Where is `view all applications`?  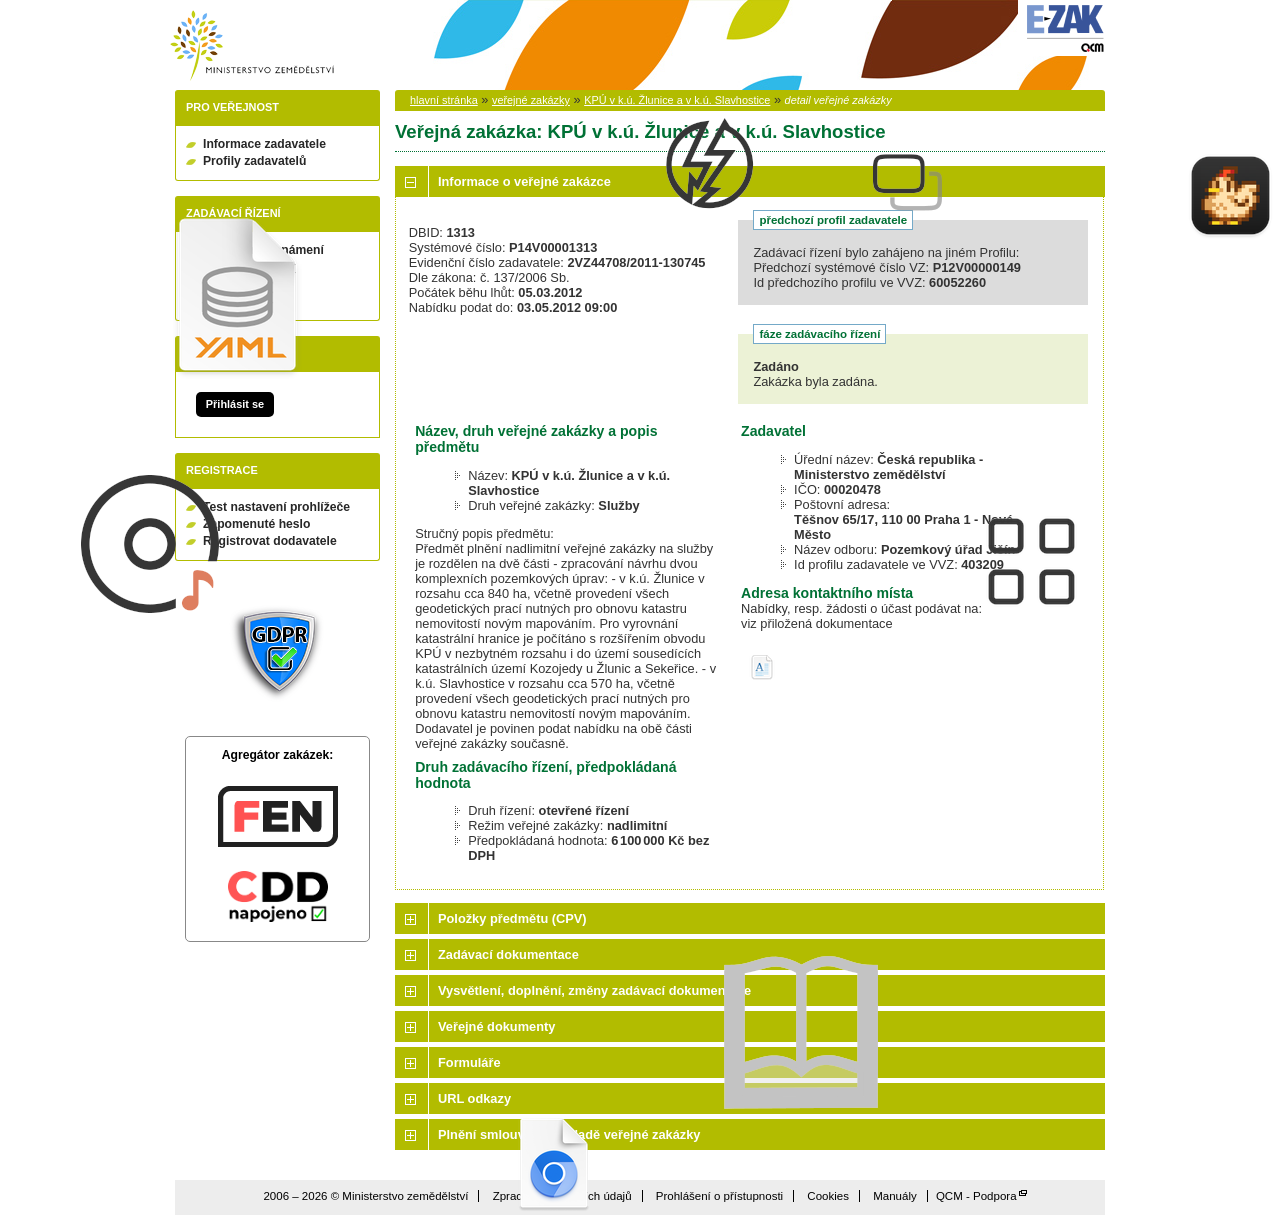 view all applications is located at coordinates (1031, 561).